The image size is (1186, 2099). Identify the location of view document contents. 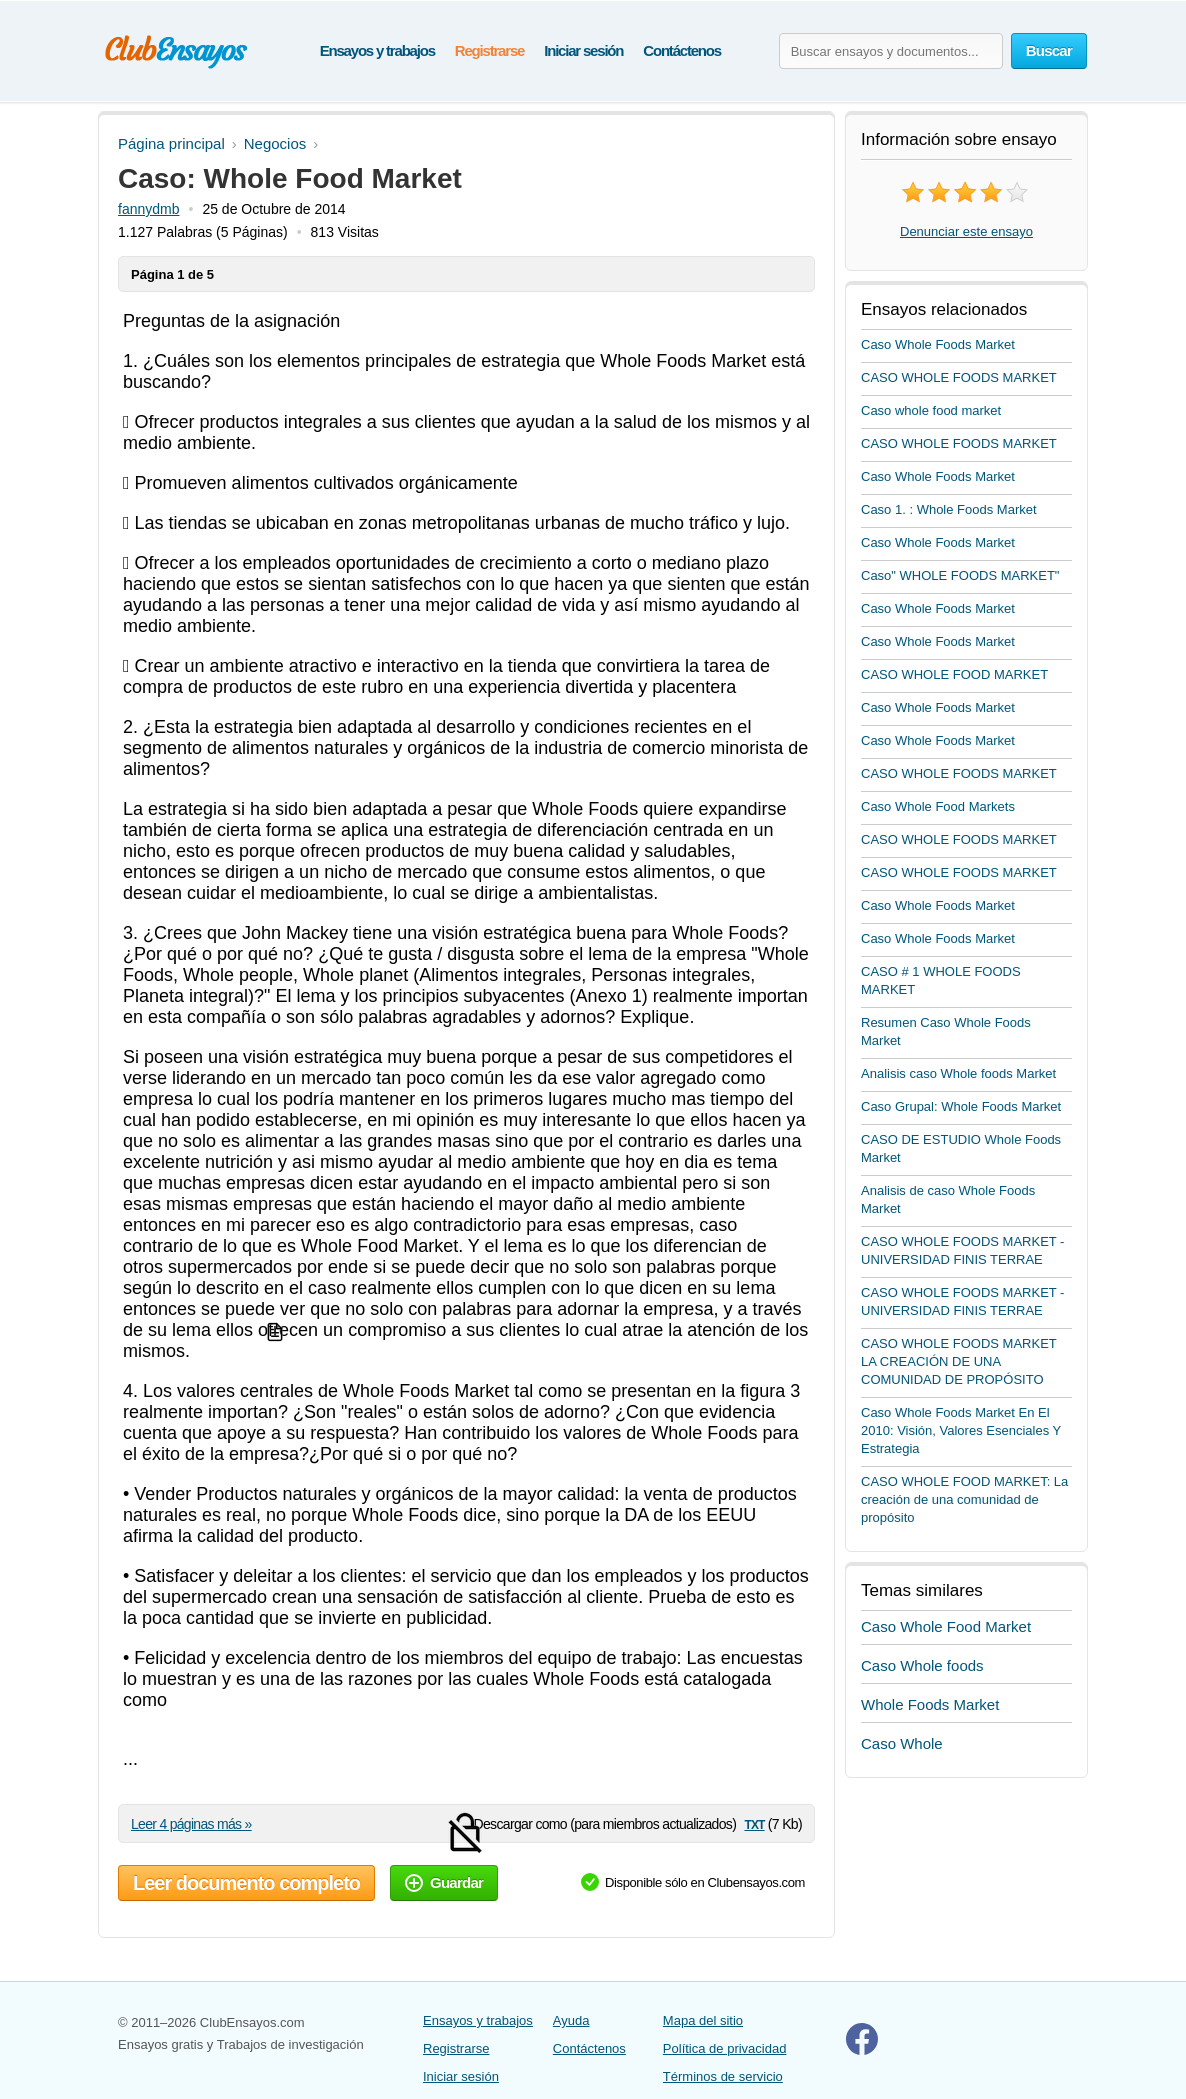
(275, 1332).